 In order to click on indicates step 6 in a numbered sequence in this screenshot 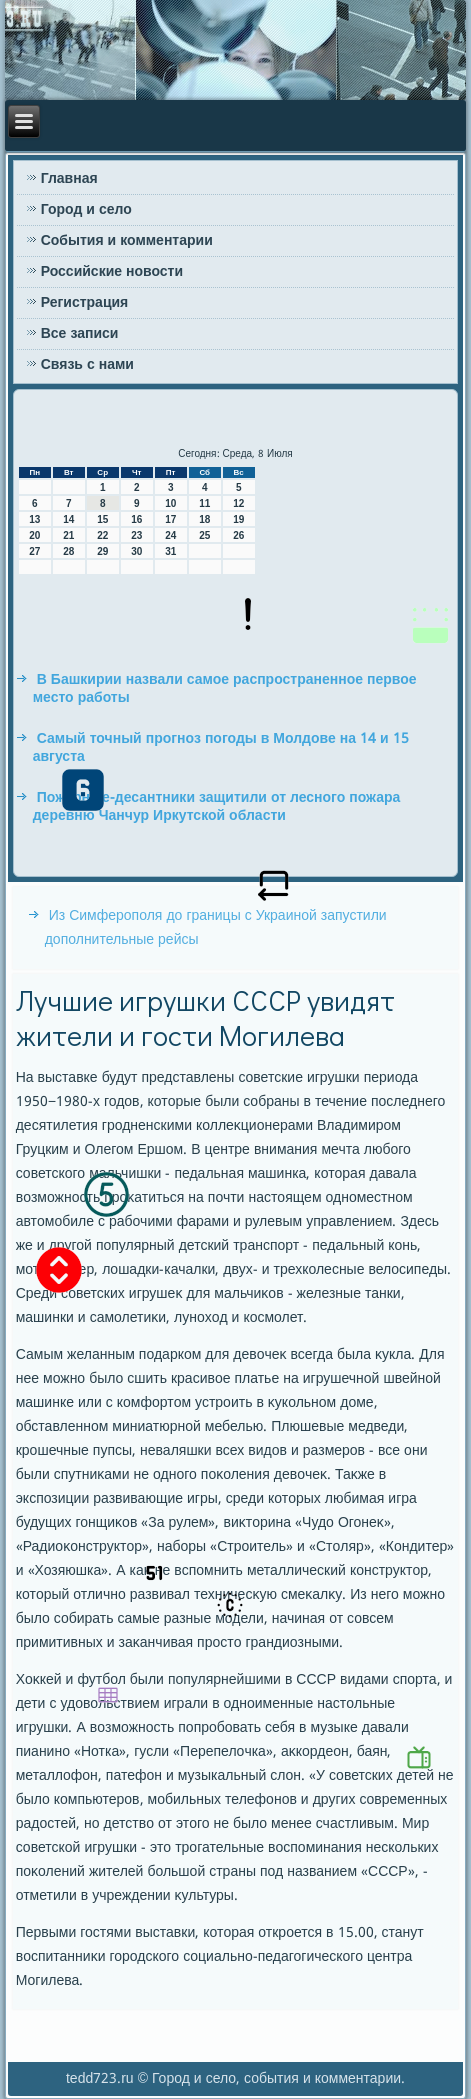, I will do `click(83, 790)`.